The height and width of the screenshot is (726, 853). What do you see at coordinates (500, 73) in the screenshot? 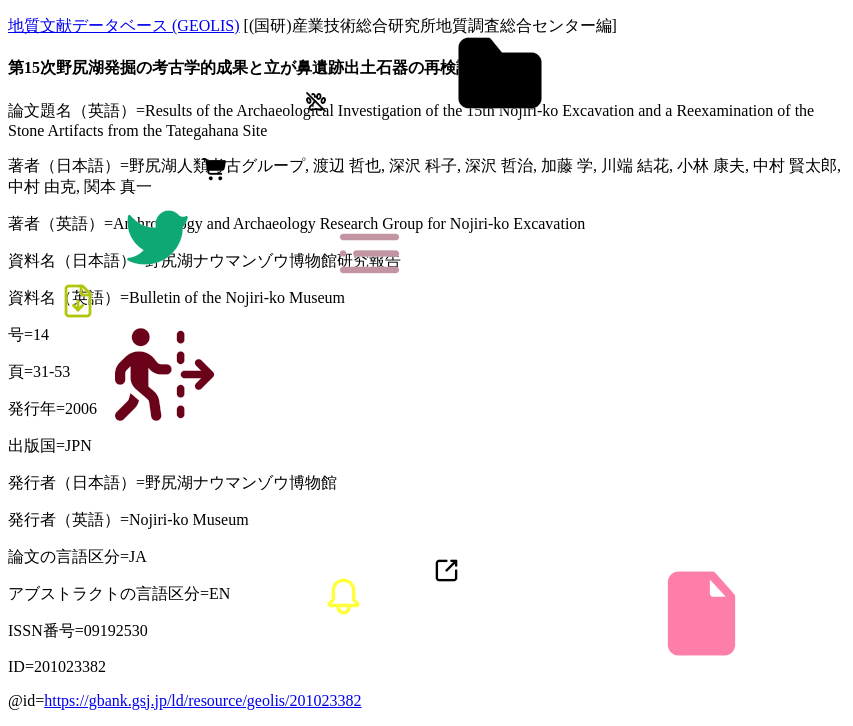
I see `open file folder` at bounding box center [500, 73].